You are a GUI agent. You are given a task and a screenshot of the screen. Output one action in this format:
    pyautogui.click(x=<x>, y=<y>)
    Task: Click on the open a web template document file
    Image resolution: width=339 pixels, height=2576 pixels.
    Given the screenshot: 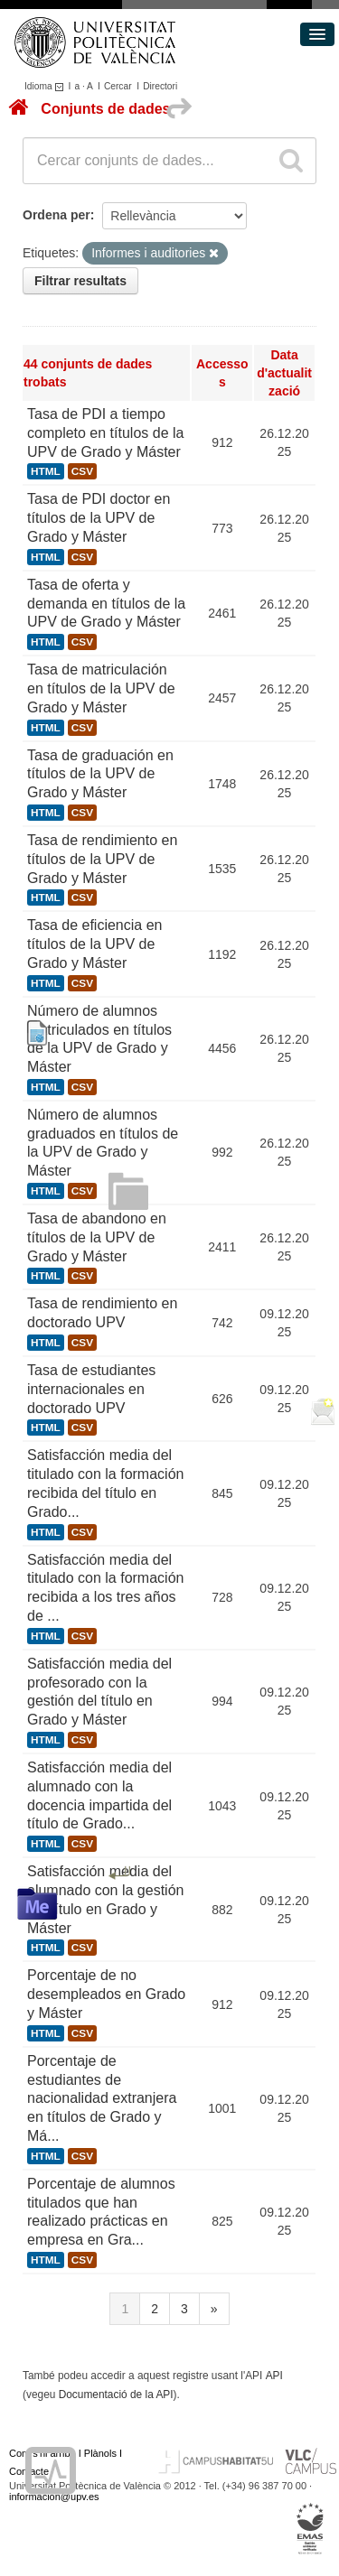 What is the action you would take?
    pyautogui.click(x=37, y=1033)
    